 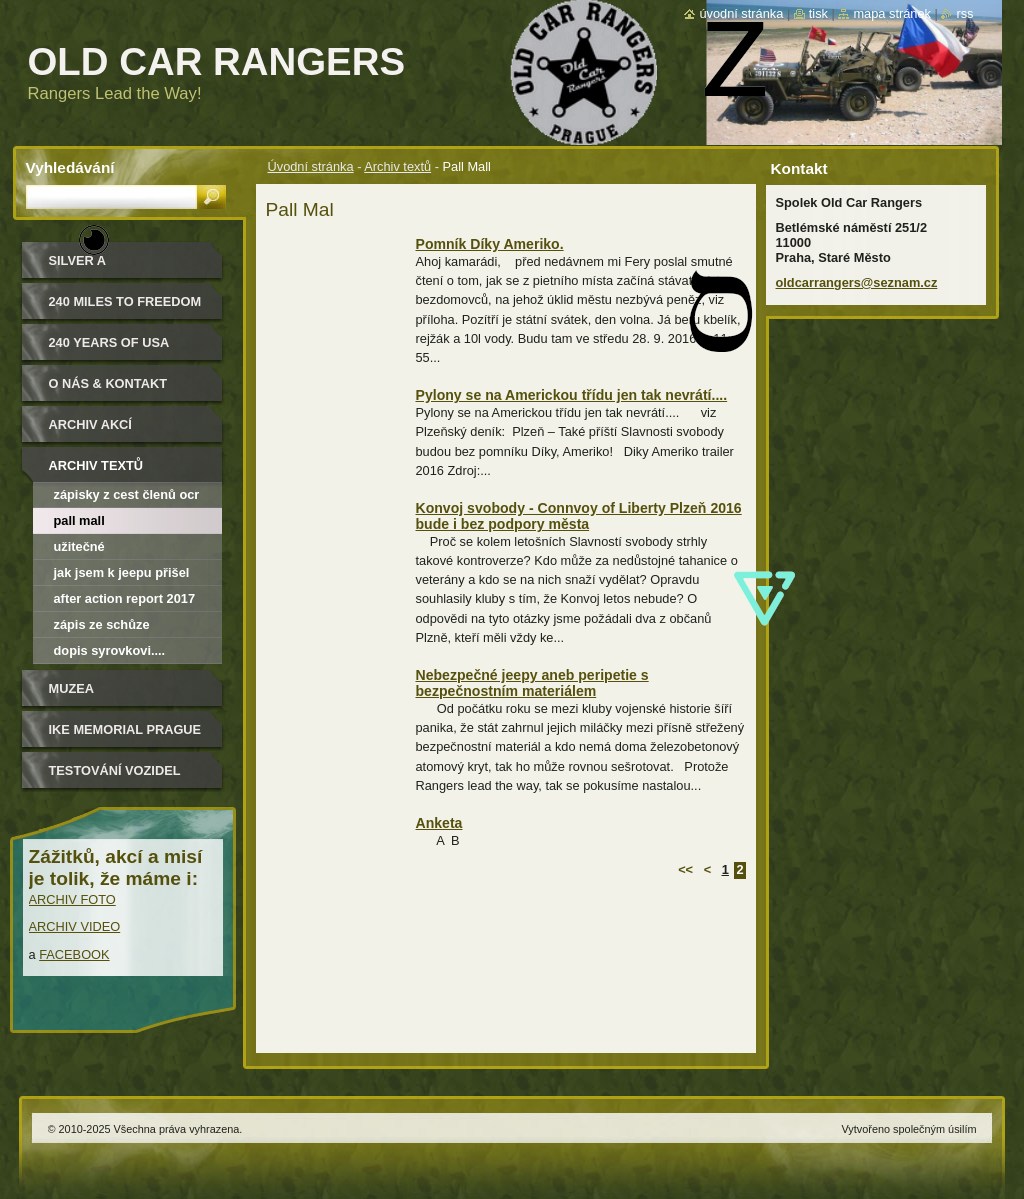 I want to click on navigate to AntV data visualization library, so click(x=764, y=598).